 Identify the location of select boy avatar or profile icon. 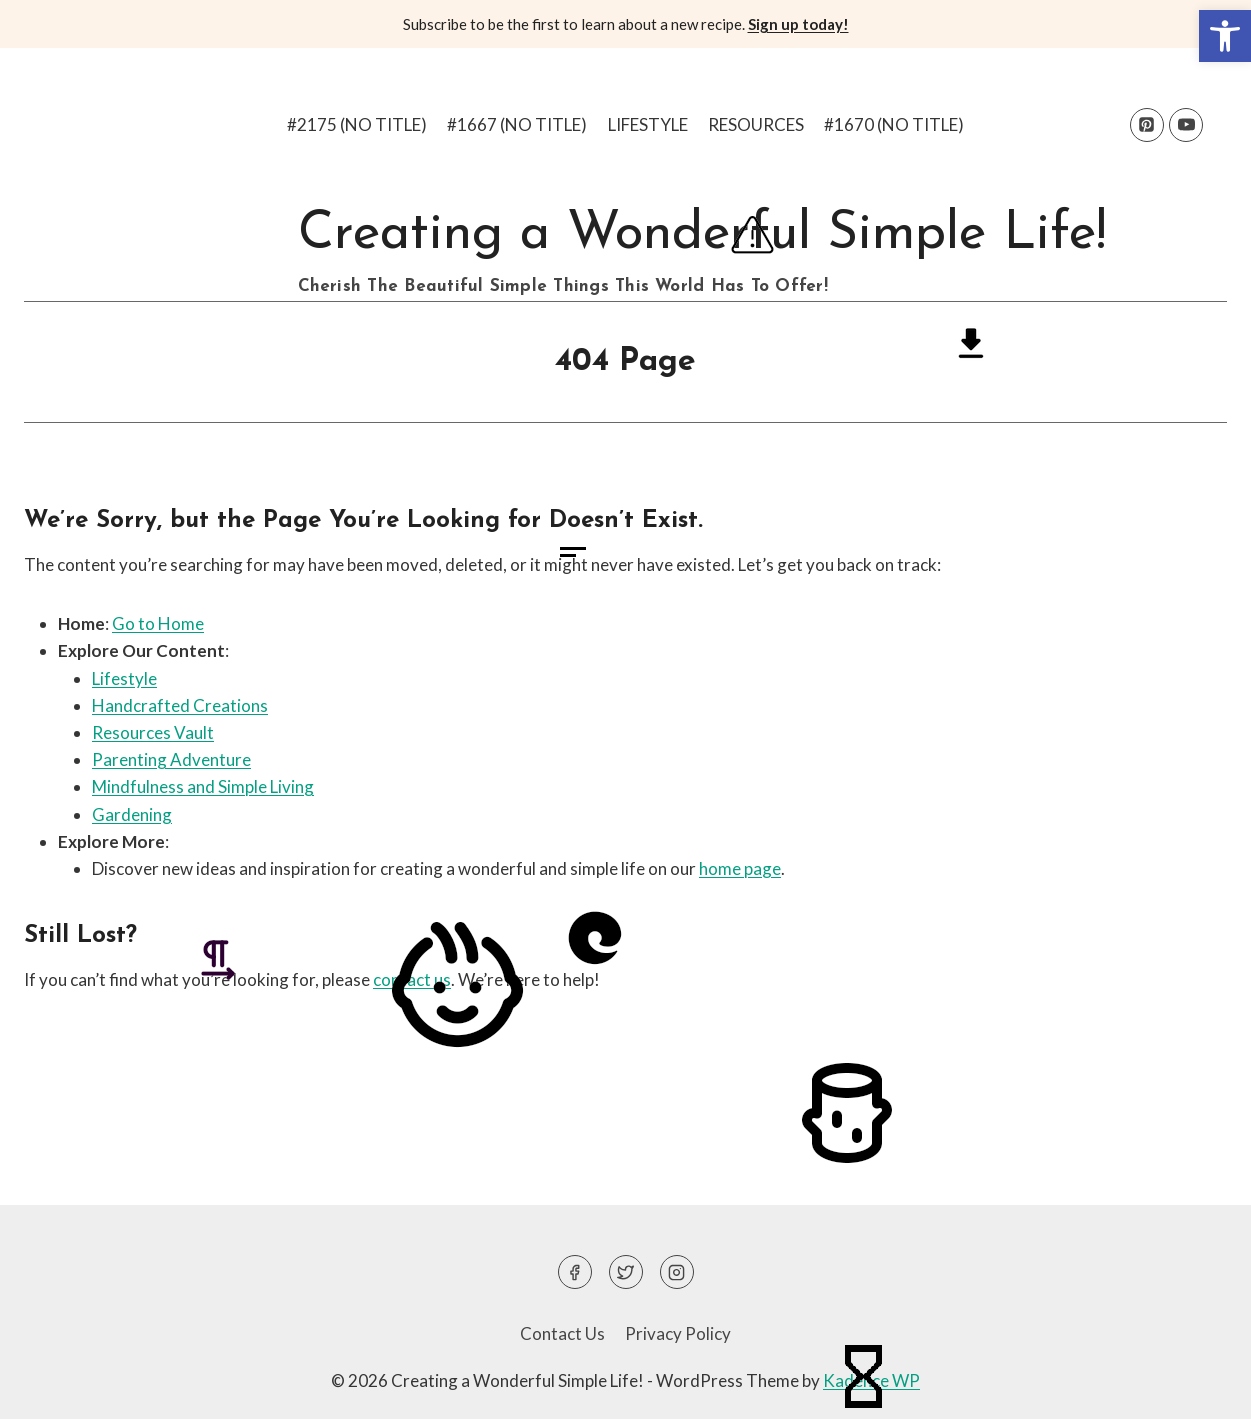
(457, 987).